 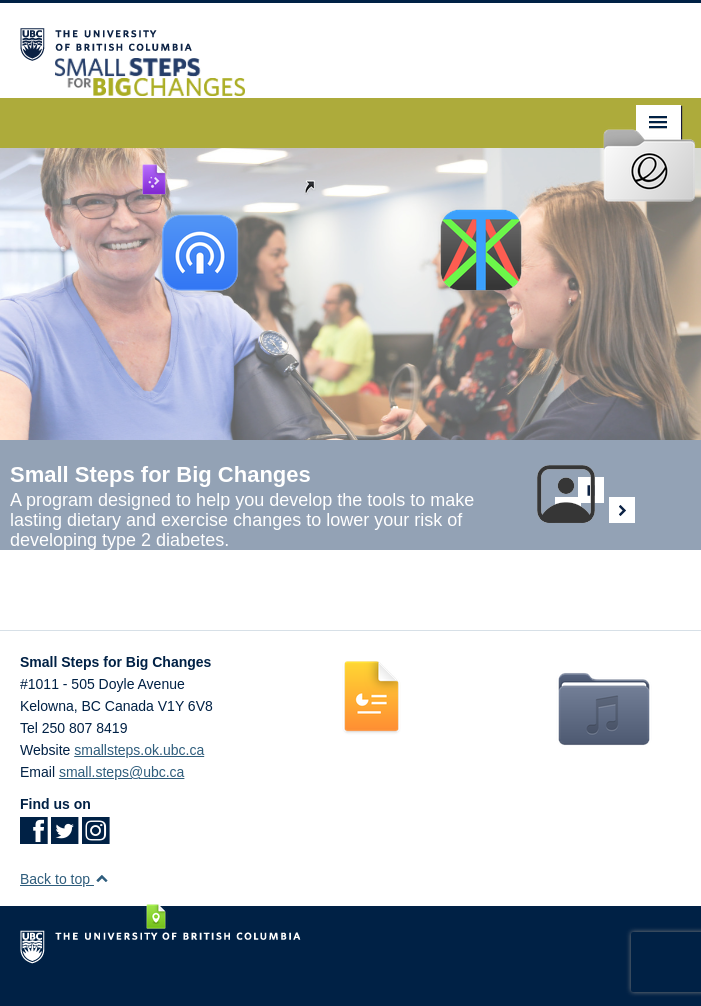 What do you see at coordinates (649, 168) in the screenshot?
I see `open elementary OS system folder` at bounding box center [649, 168].